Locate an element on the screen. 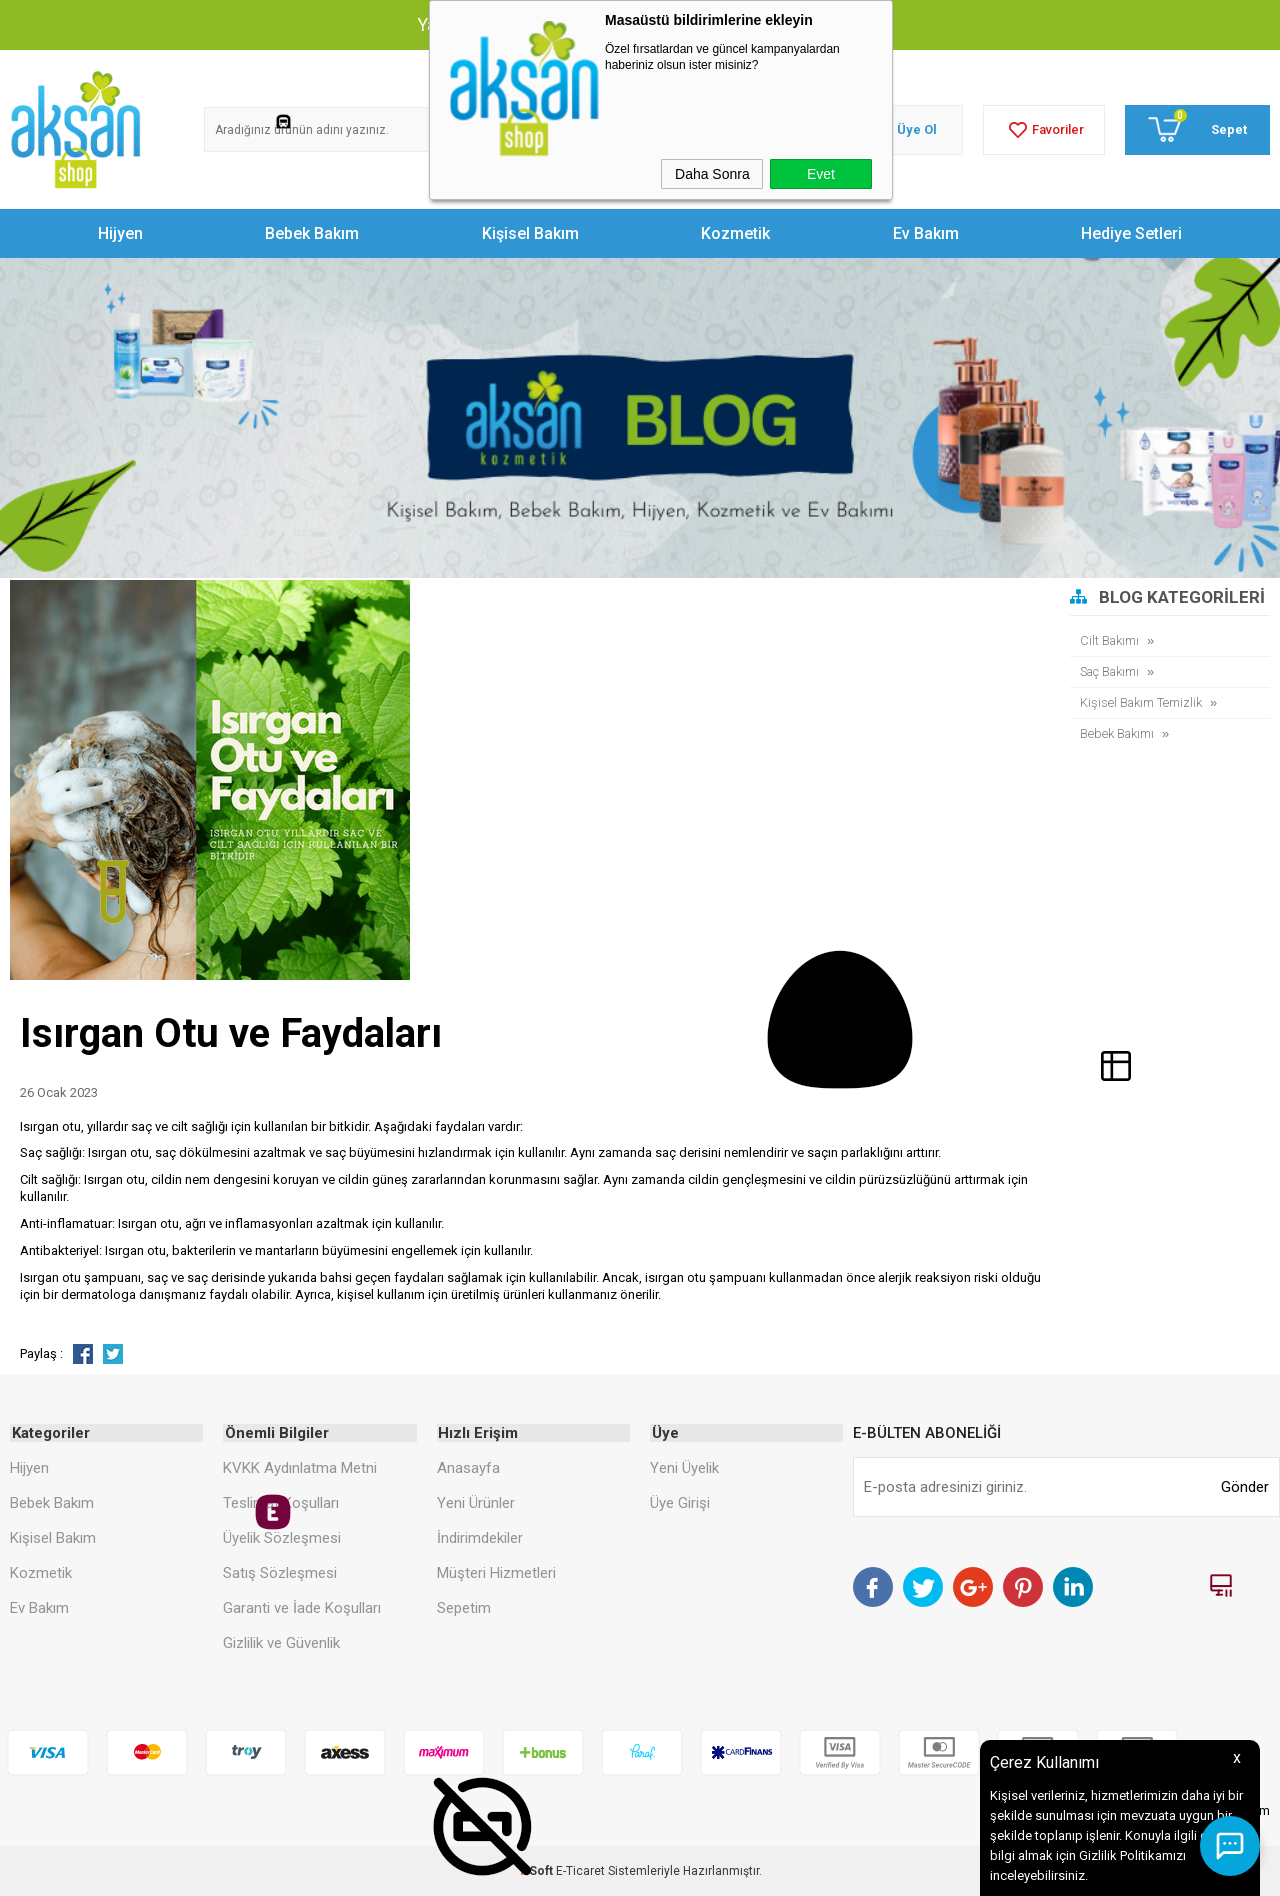  access lab or test results is located at coordinates (113, 892).